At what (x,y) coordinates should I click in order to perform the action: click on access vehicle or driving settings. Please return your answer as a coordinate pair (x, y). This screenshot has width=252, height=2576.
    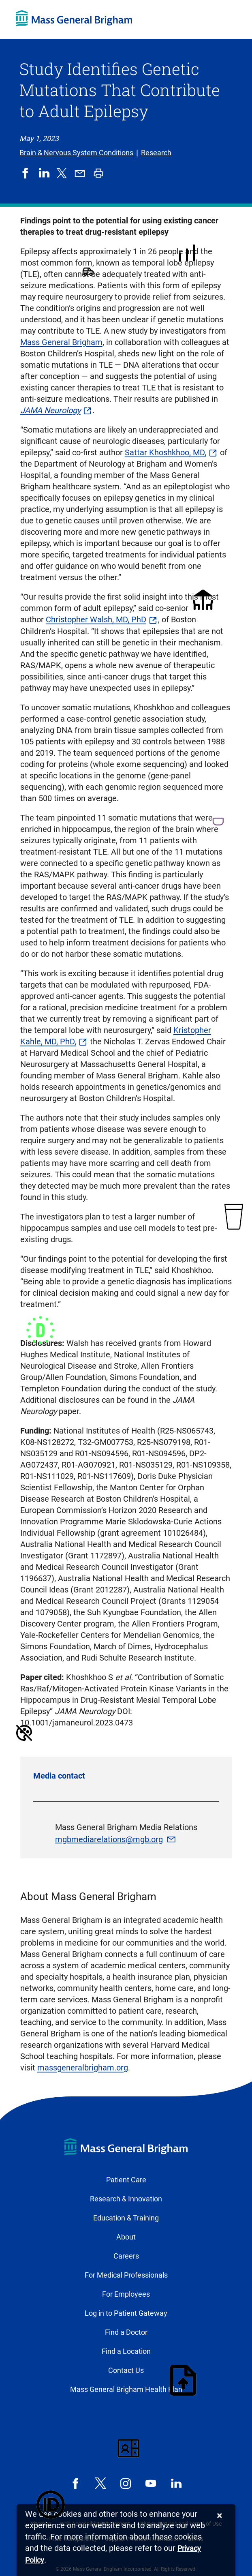
    Looking at the image, I should click on (88, 271).